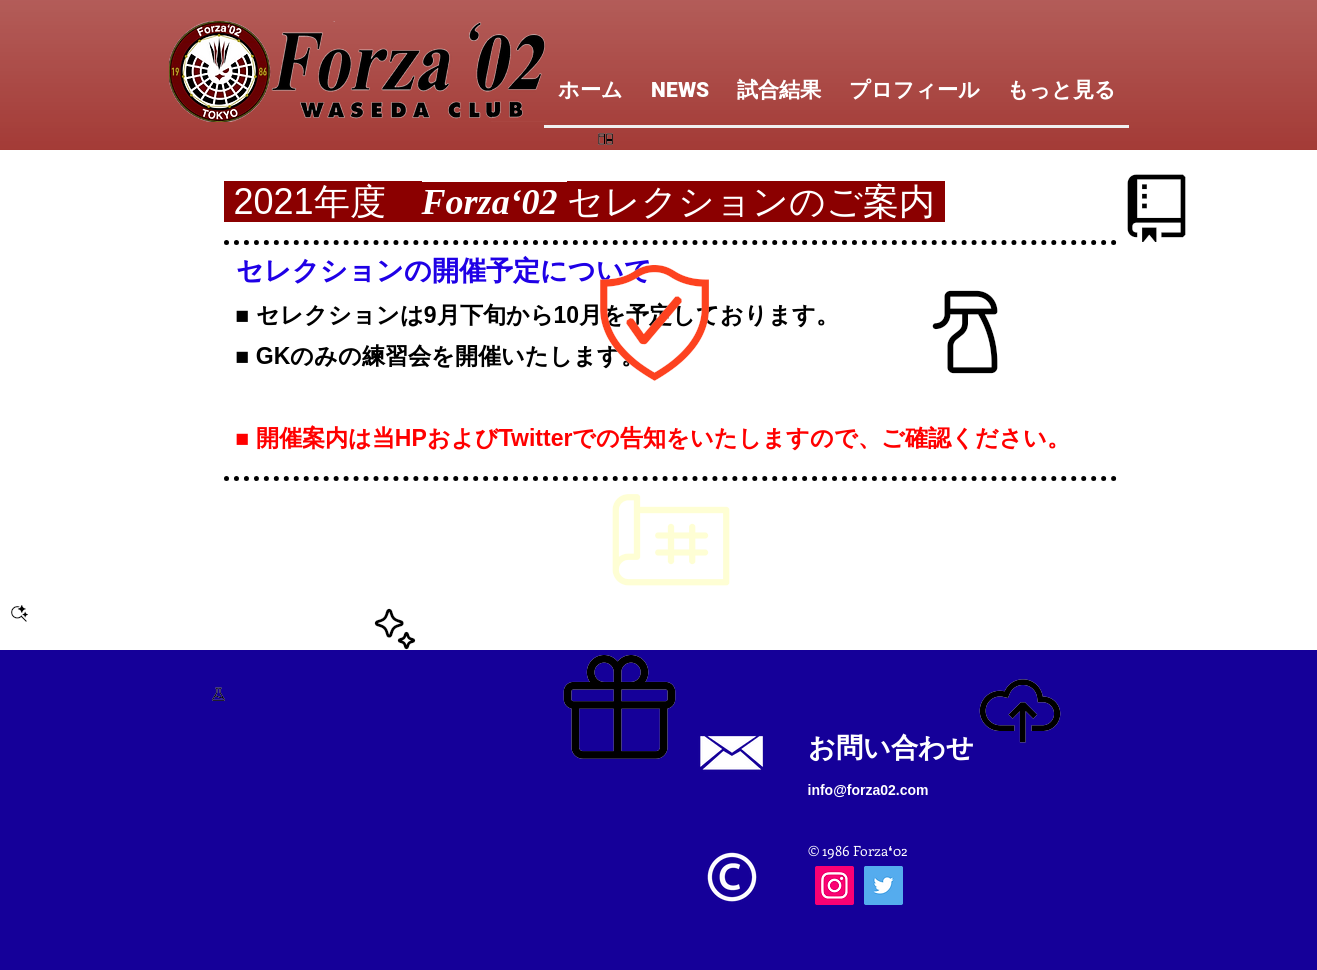  I want to click on access repository or project files, so click(1156, 203).